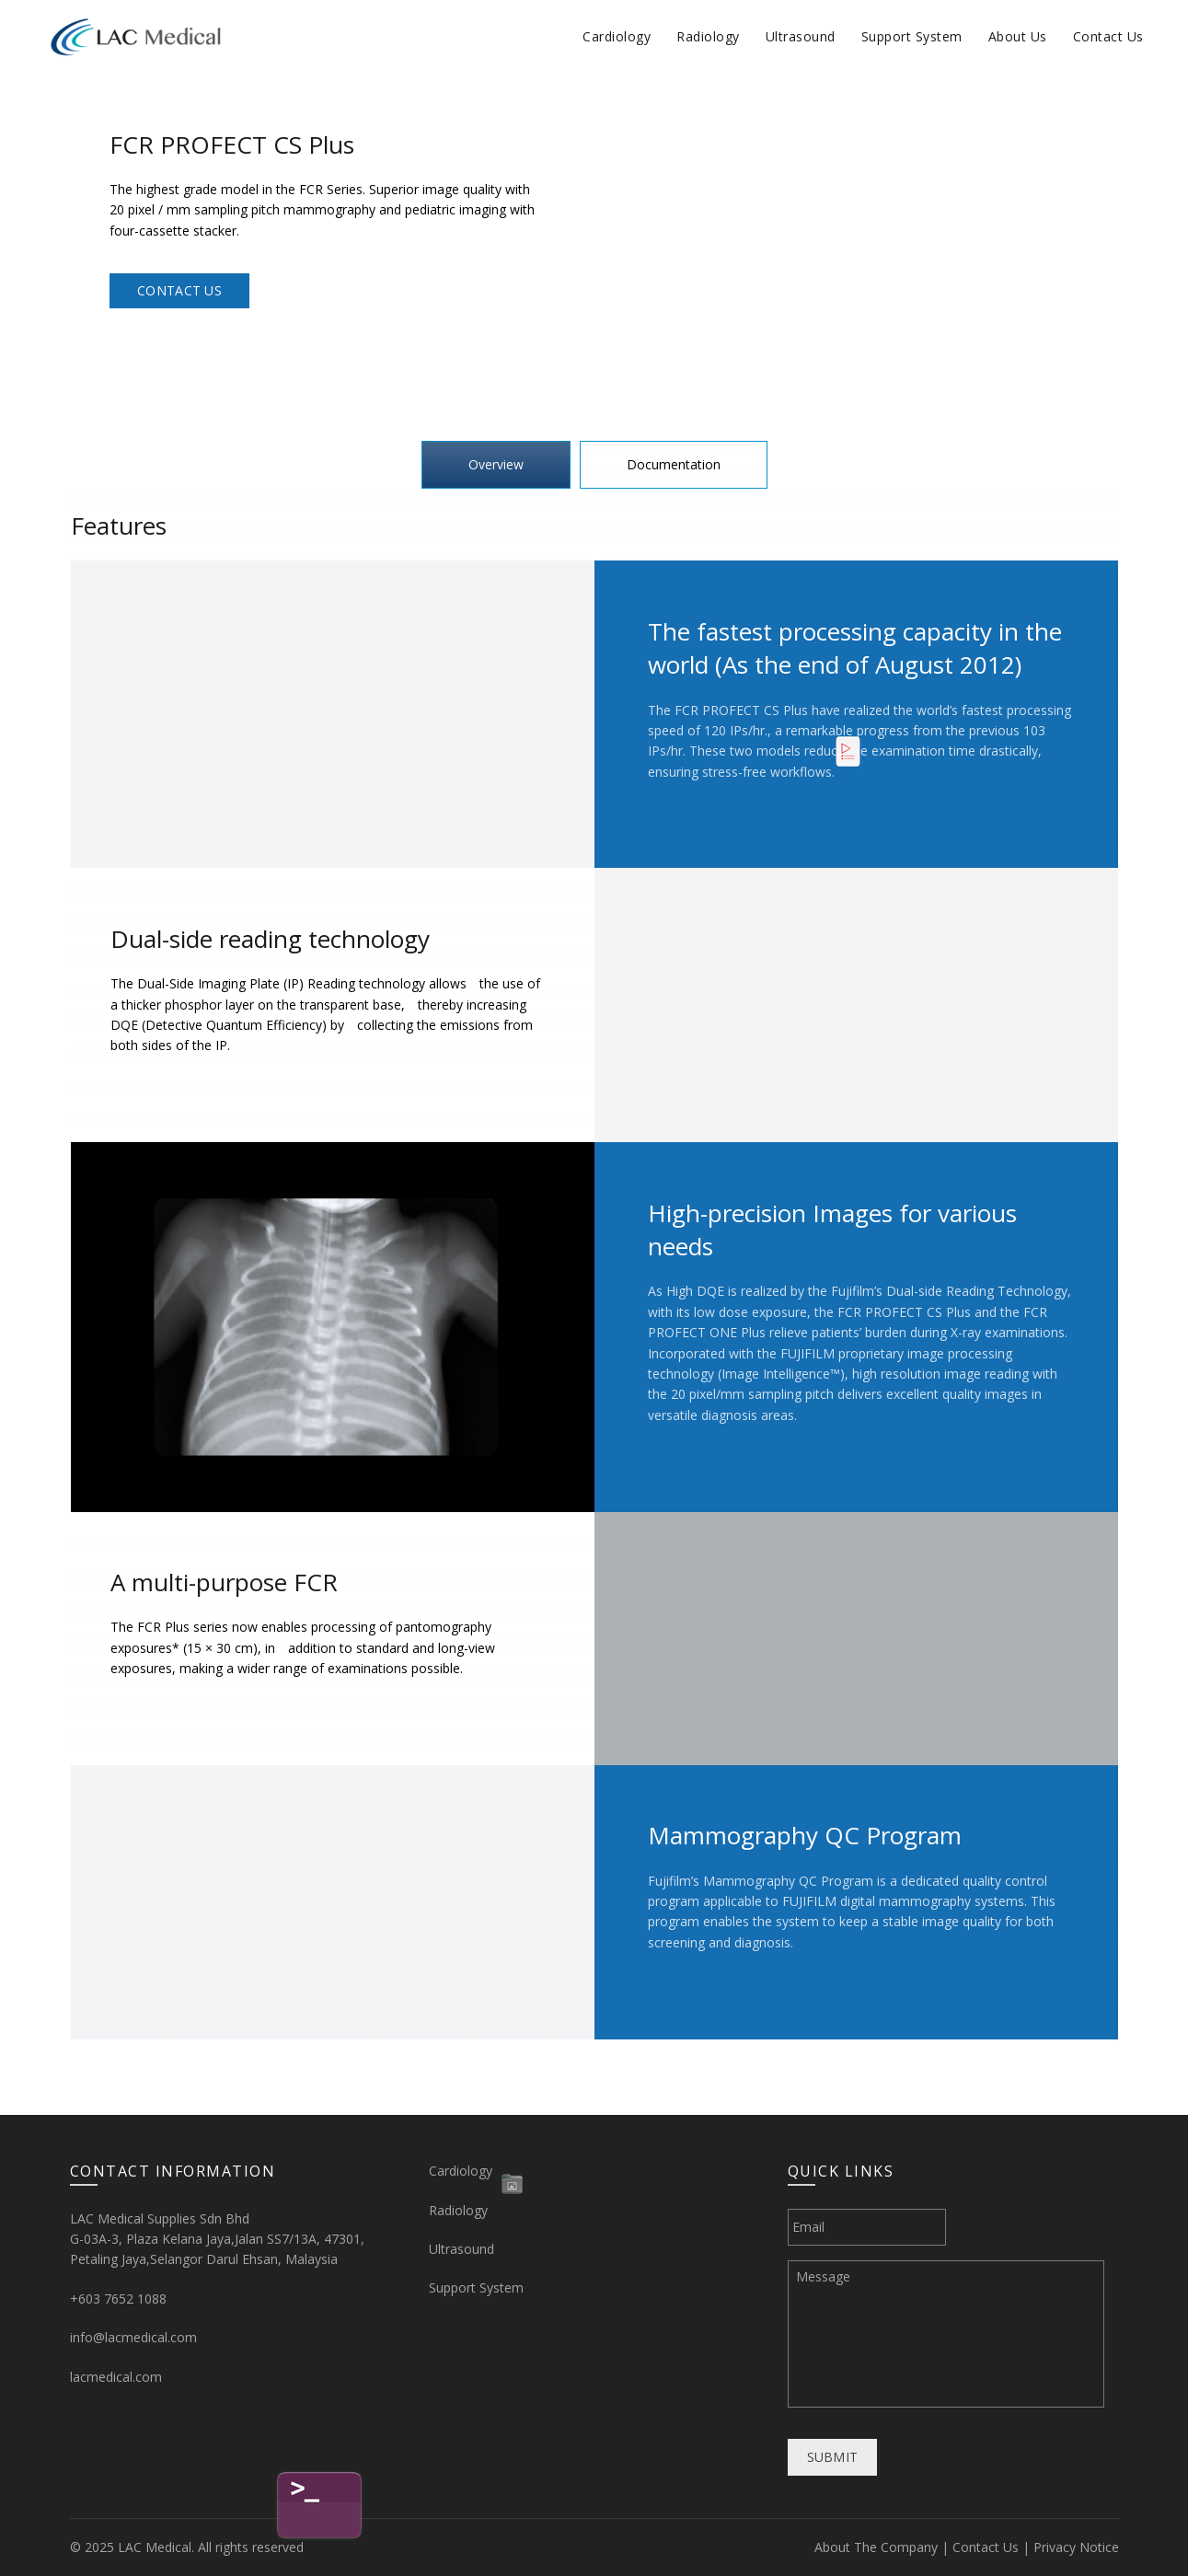  I want to click on open terminal application, so click(319, 2505).